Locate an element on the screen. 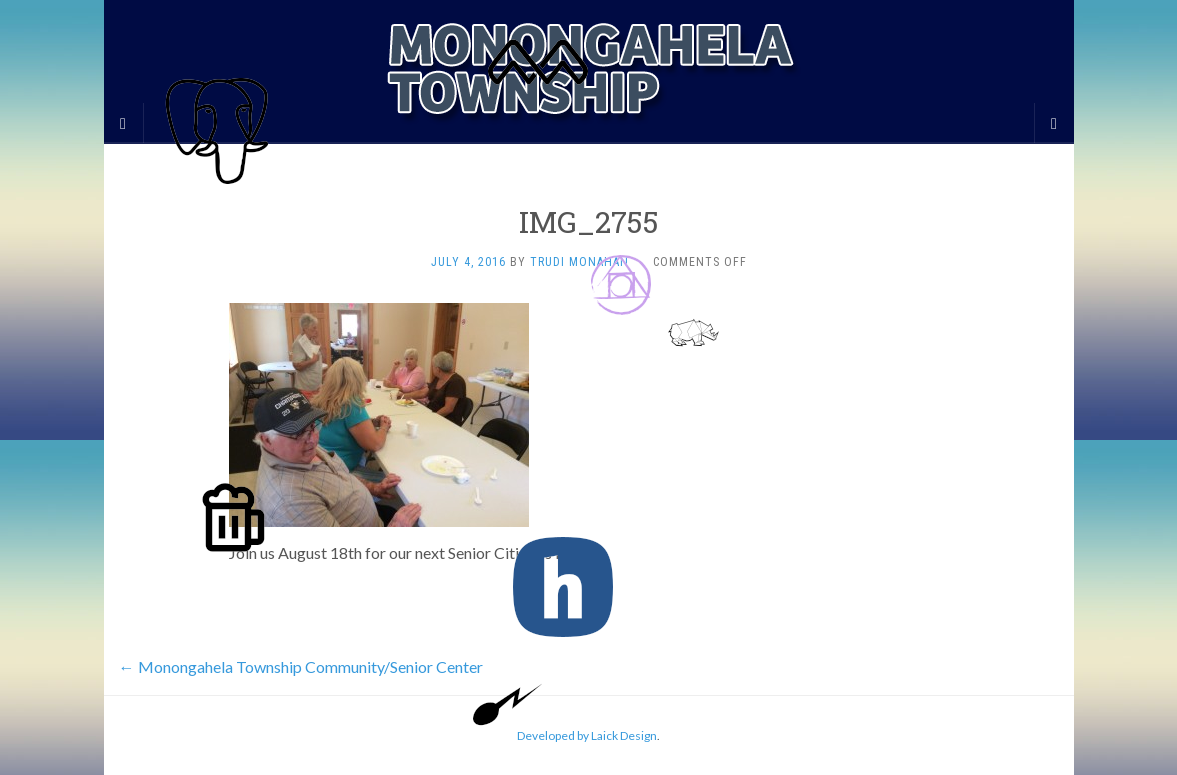  momenteo app logo is located at coordinates (538, 62).